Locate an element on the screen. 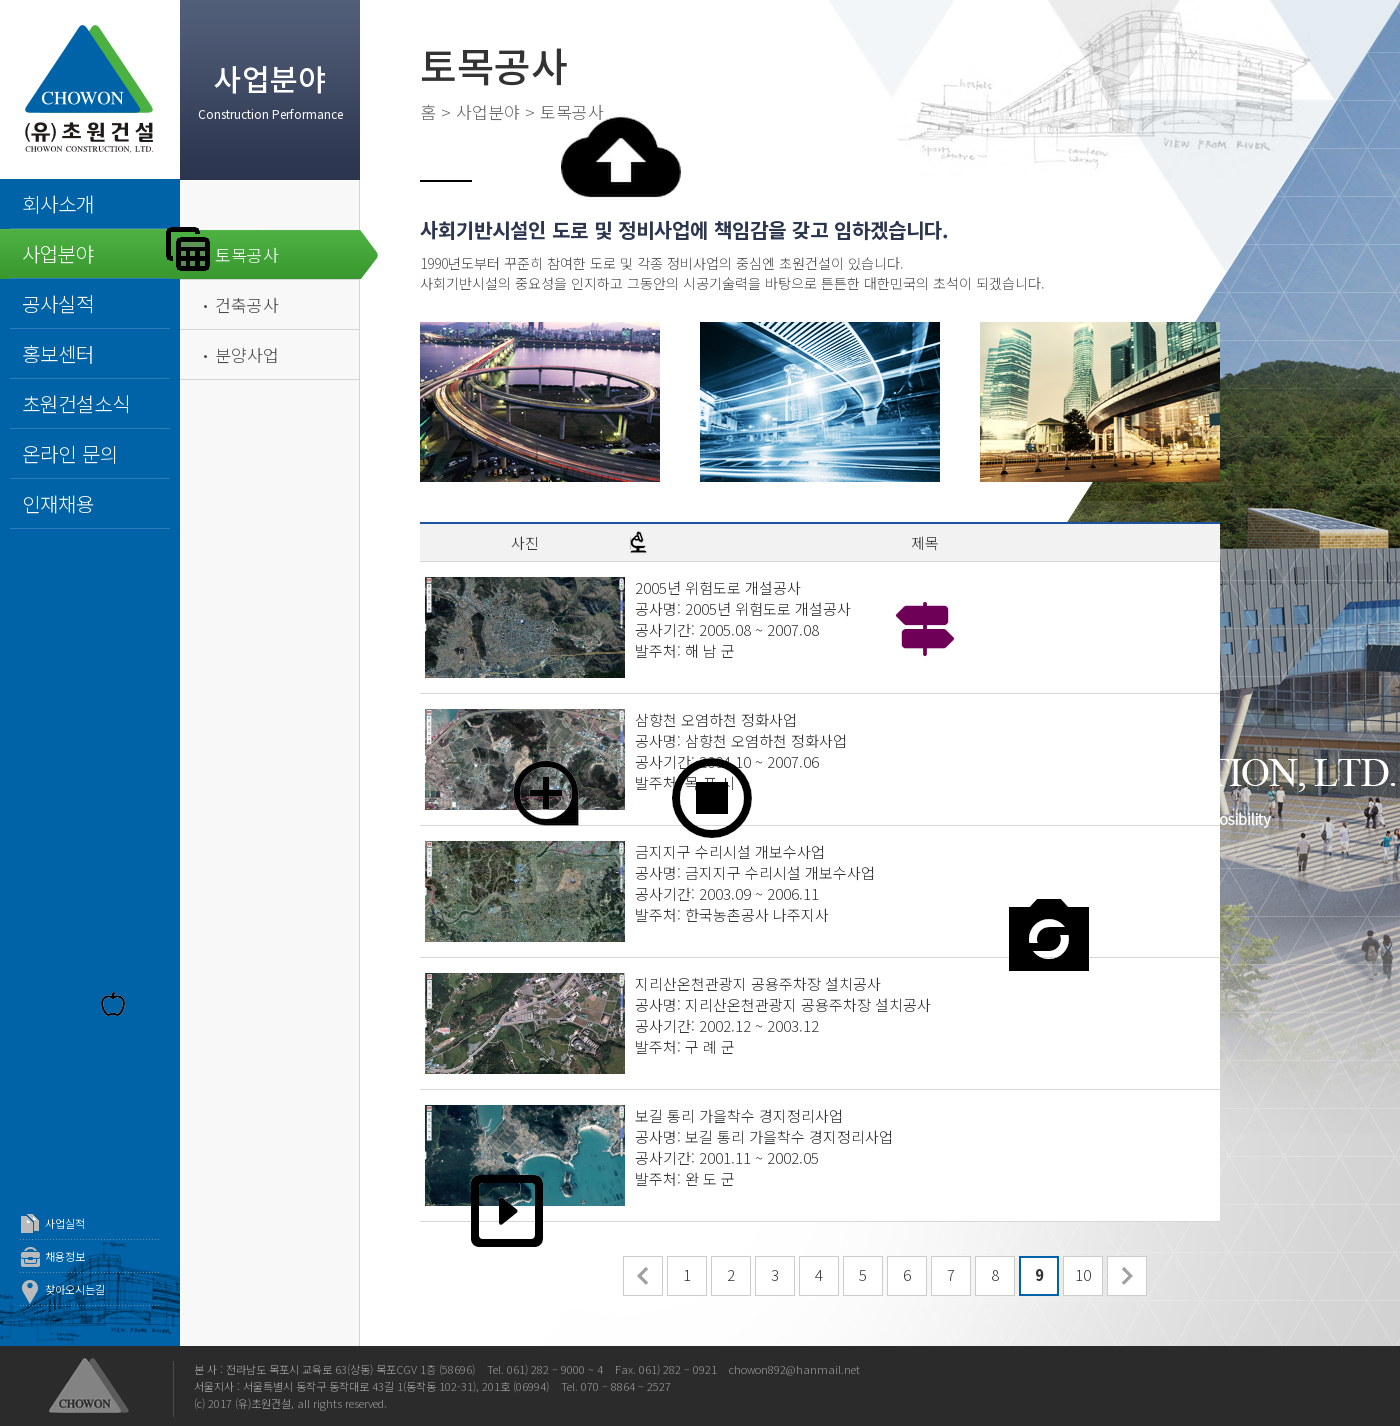 The image size is (1400, 1426). stop media playback is located at coordinates (712, 798).